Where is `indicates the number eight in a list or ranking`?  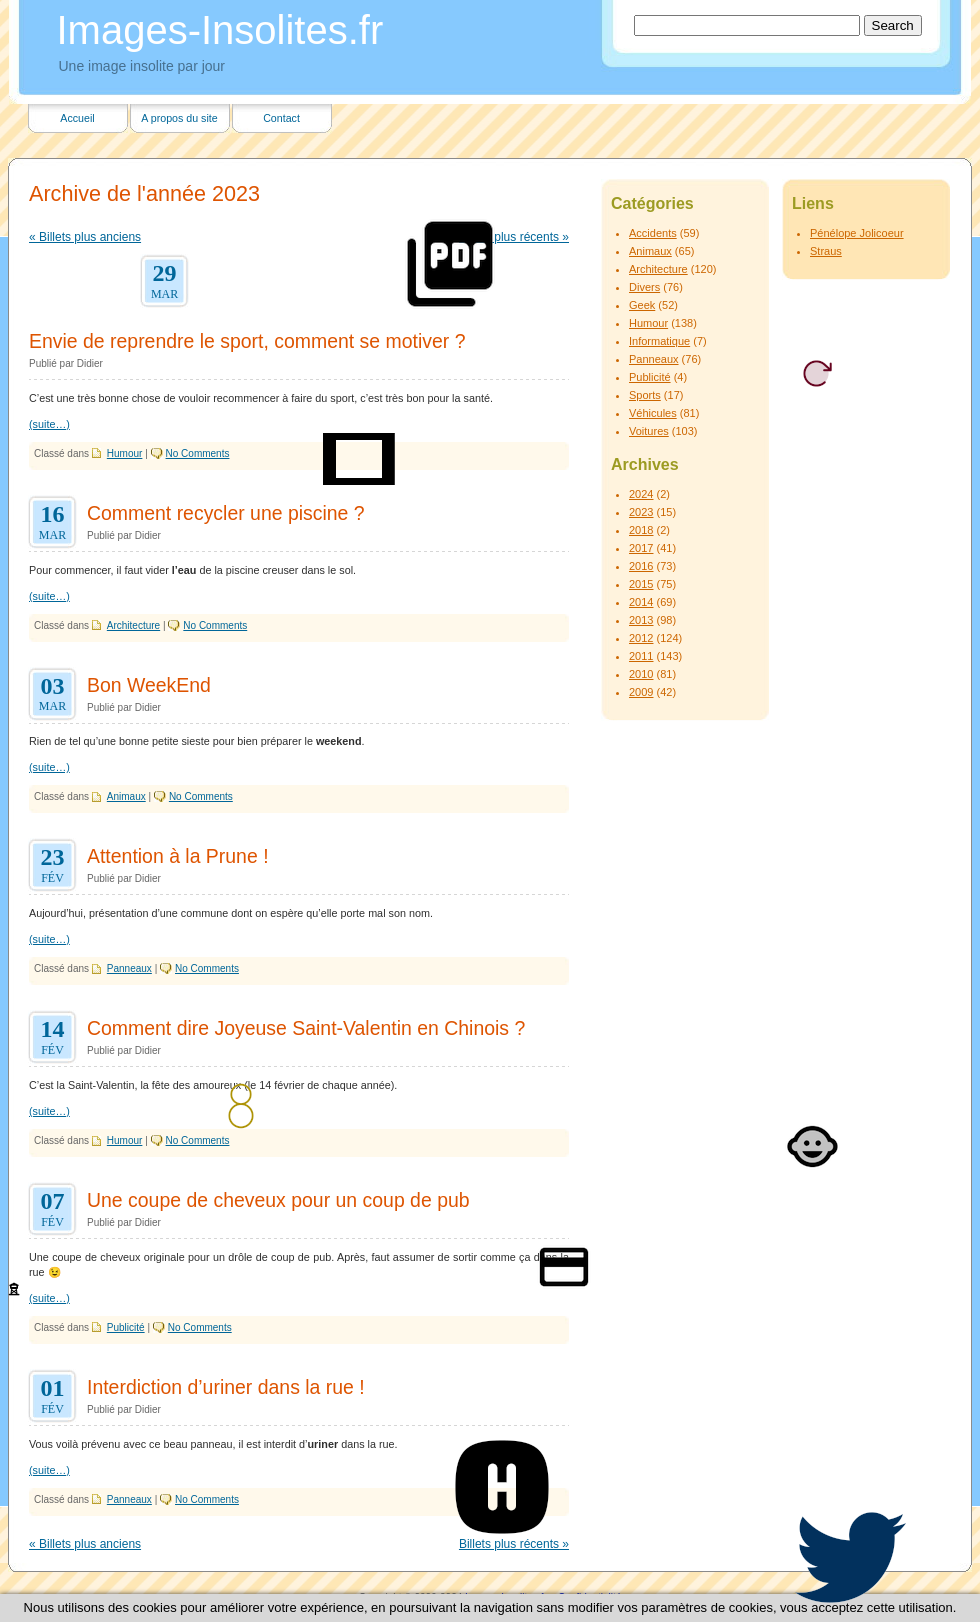
indicates the number eight in a list or ranking is located at coordinates (241, 1106).